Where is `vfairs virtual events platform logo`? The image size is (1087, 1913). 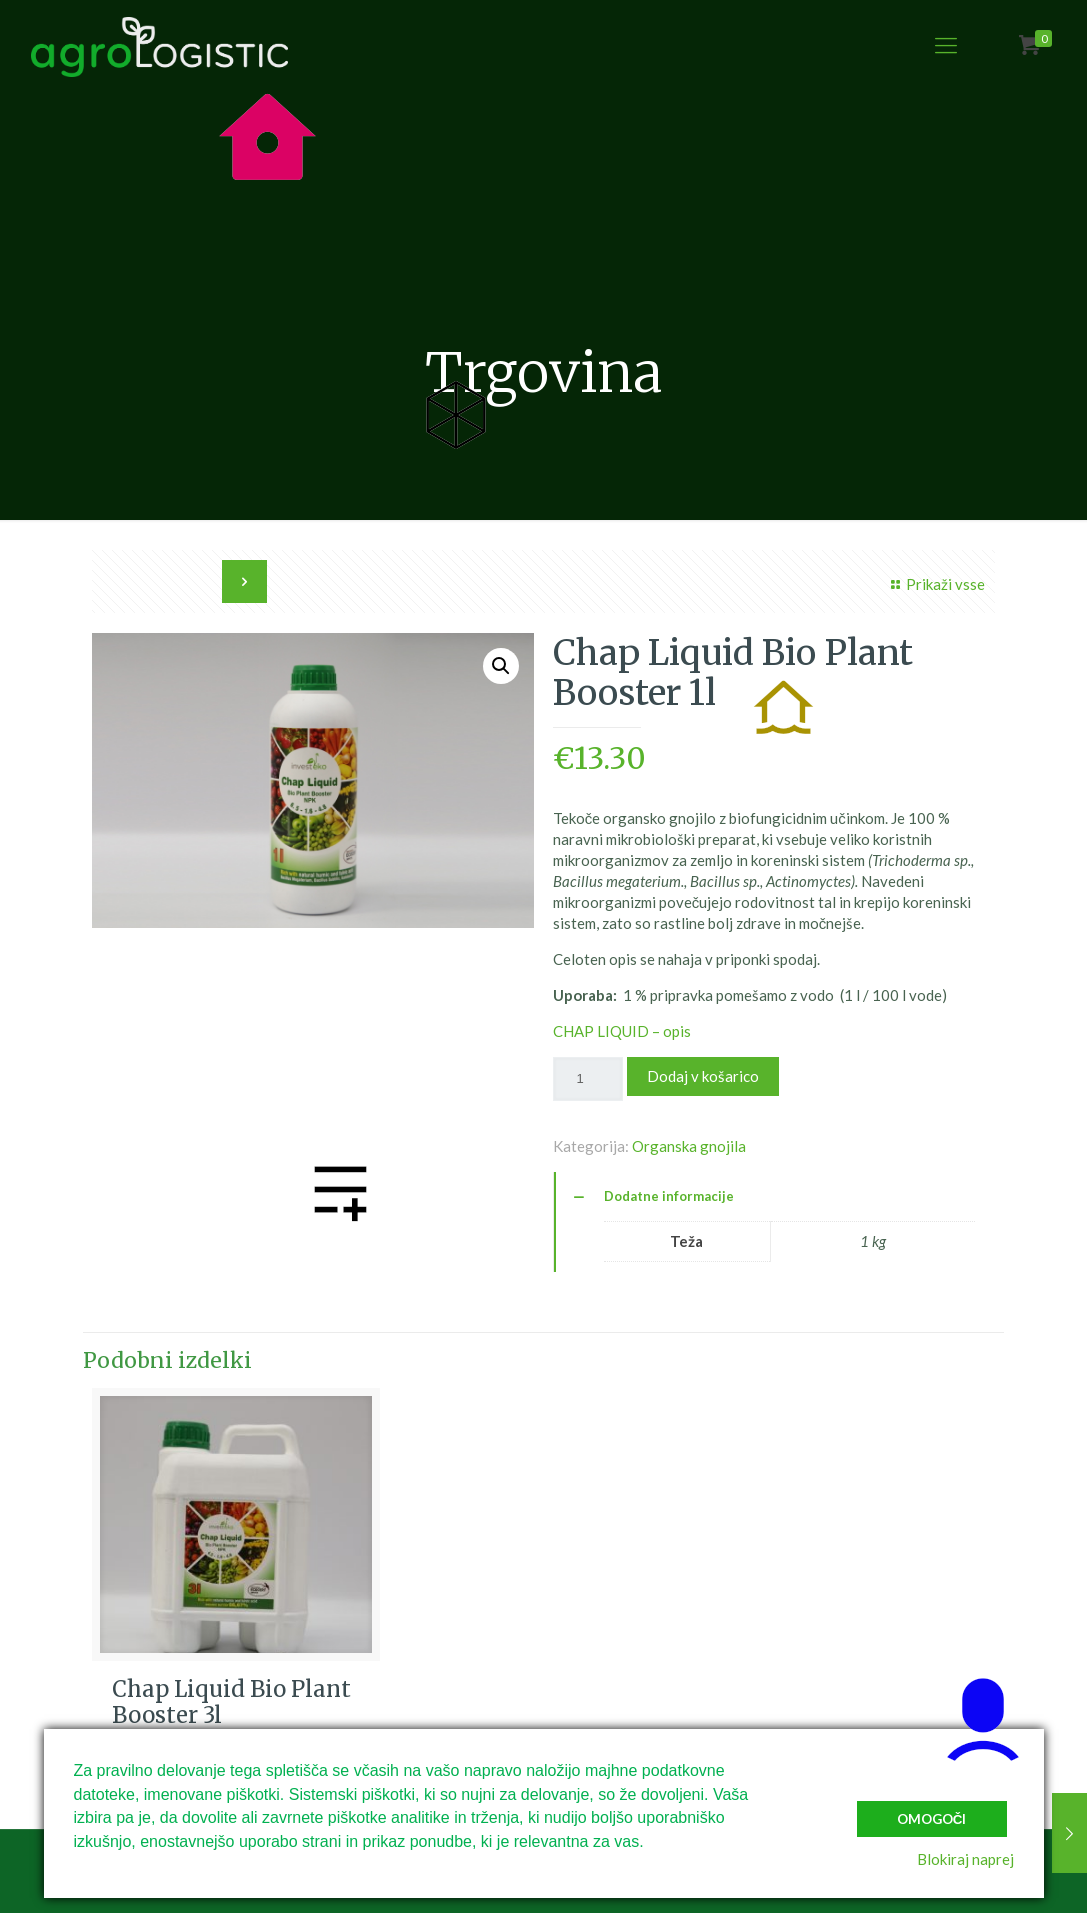 vfairs virtual events platform logo is located at coordinates (456, 415).